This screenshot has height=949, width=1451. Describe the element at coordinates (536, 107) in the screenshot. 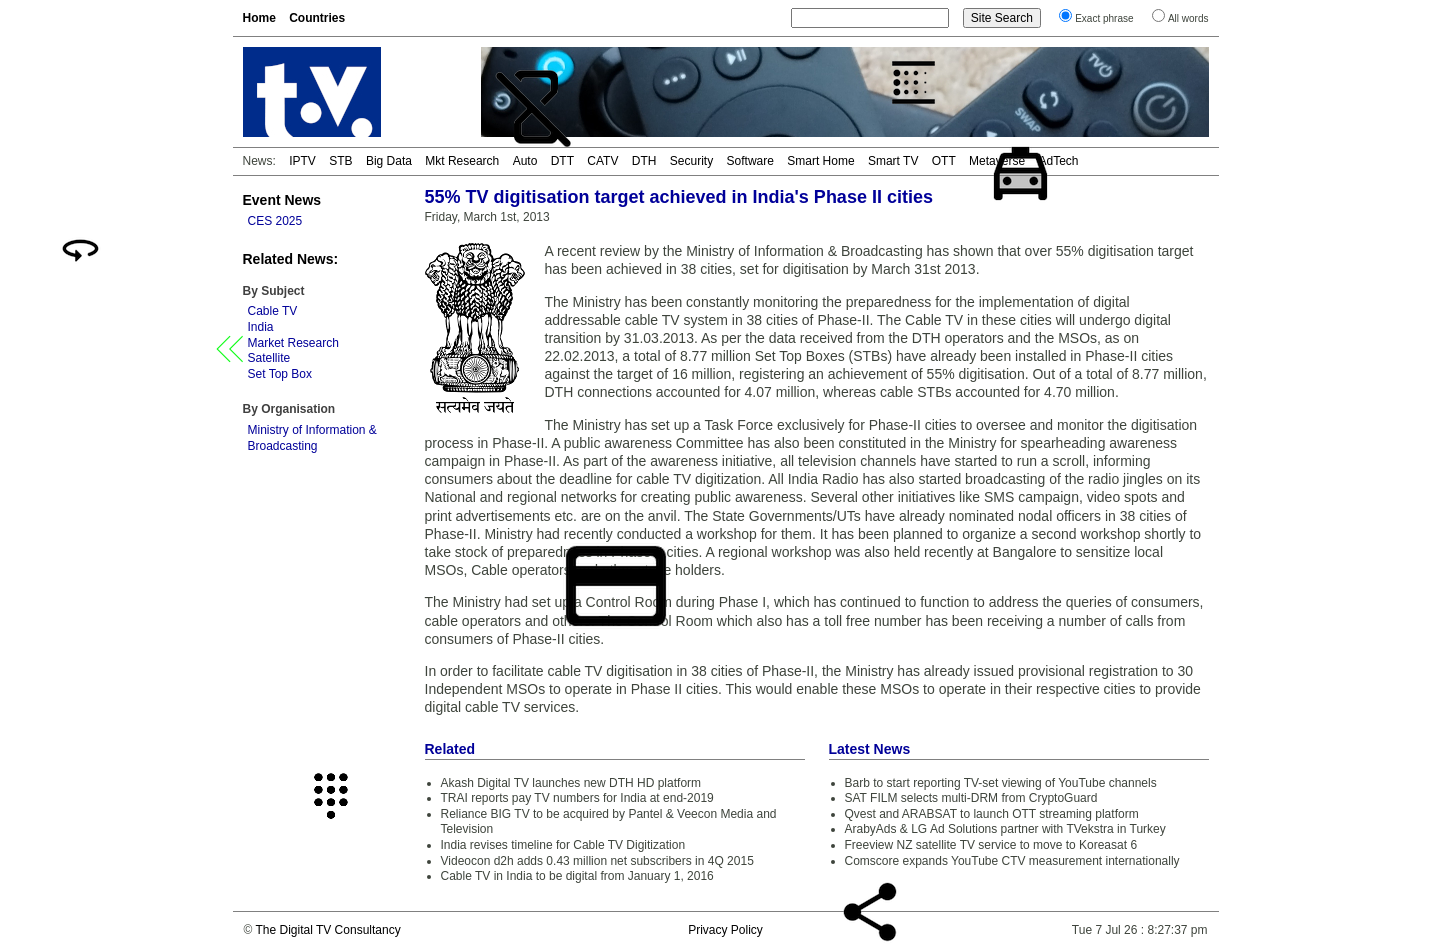

I see `timer or countdown feature disabled` at that location.